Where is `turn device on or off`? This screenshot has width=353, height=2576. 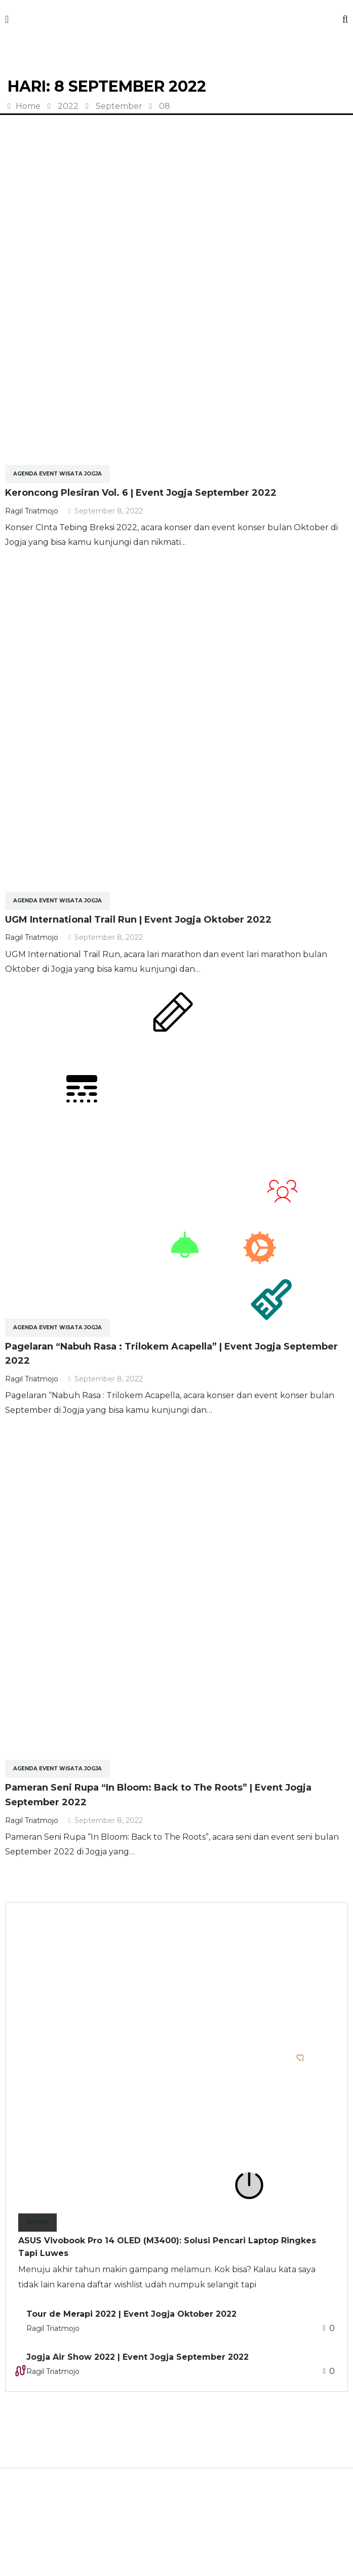 turn device on or off is located at coordinates (249, 2185).